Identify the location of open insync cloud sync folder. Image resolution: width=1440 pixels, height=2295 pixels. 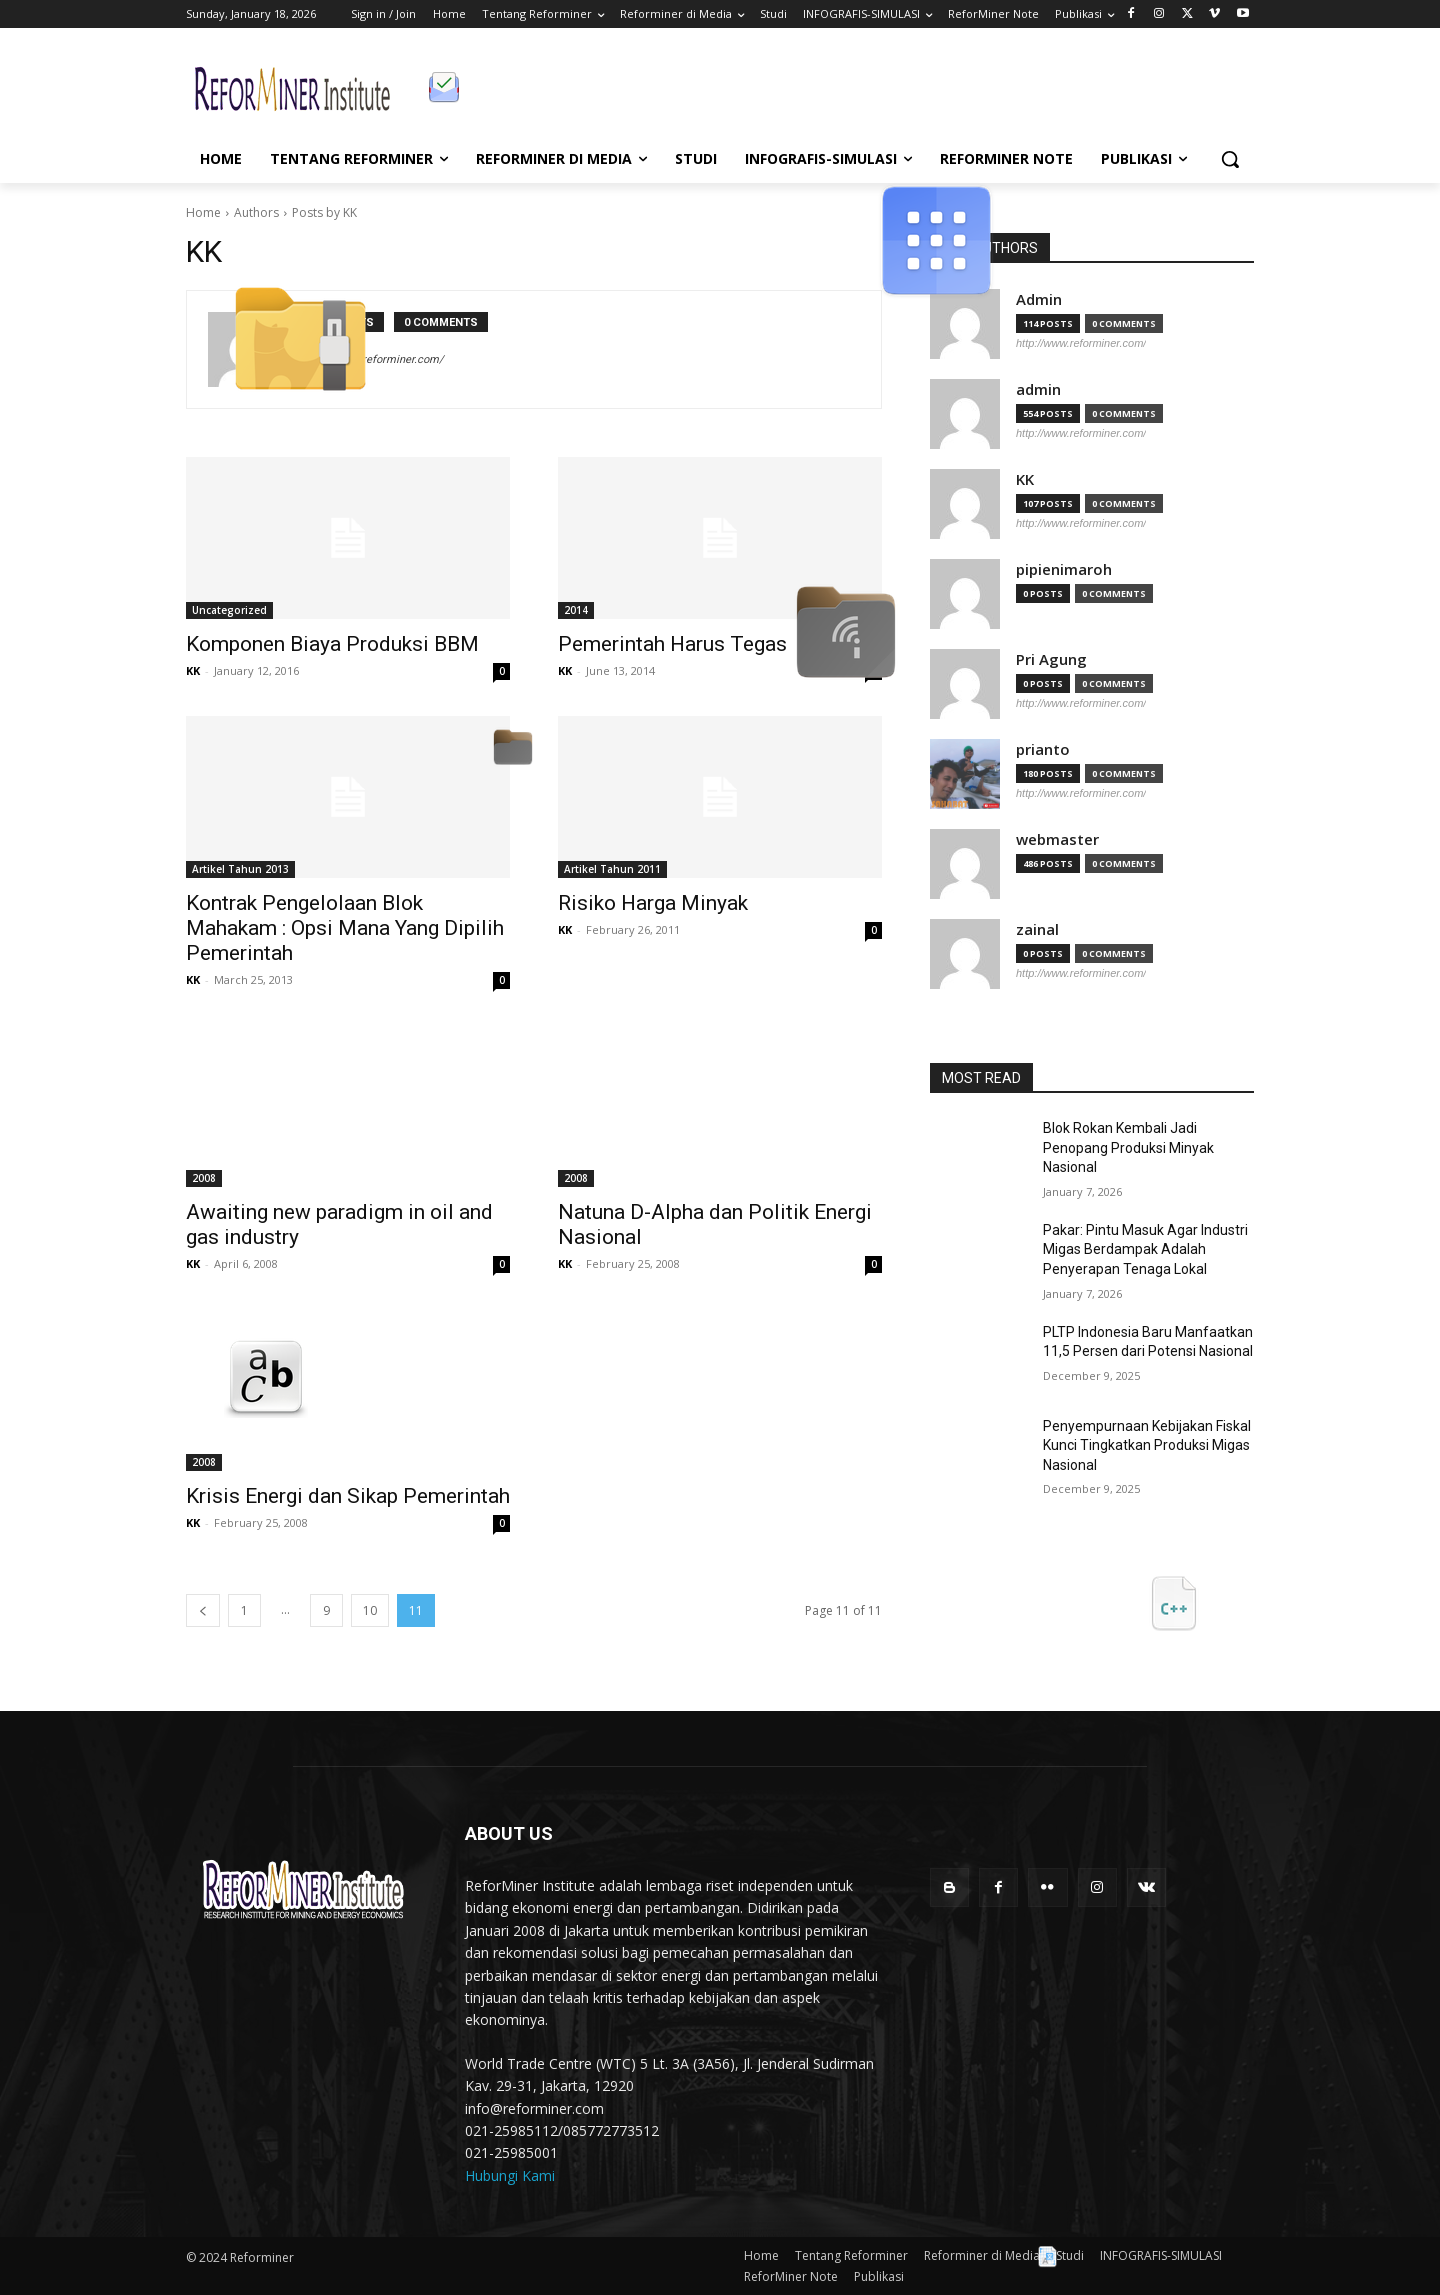
(846, 632).